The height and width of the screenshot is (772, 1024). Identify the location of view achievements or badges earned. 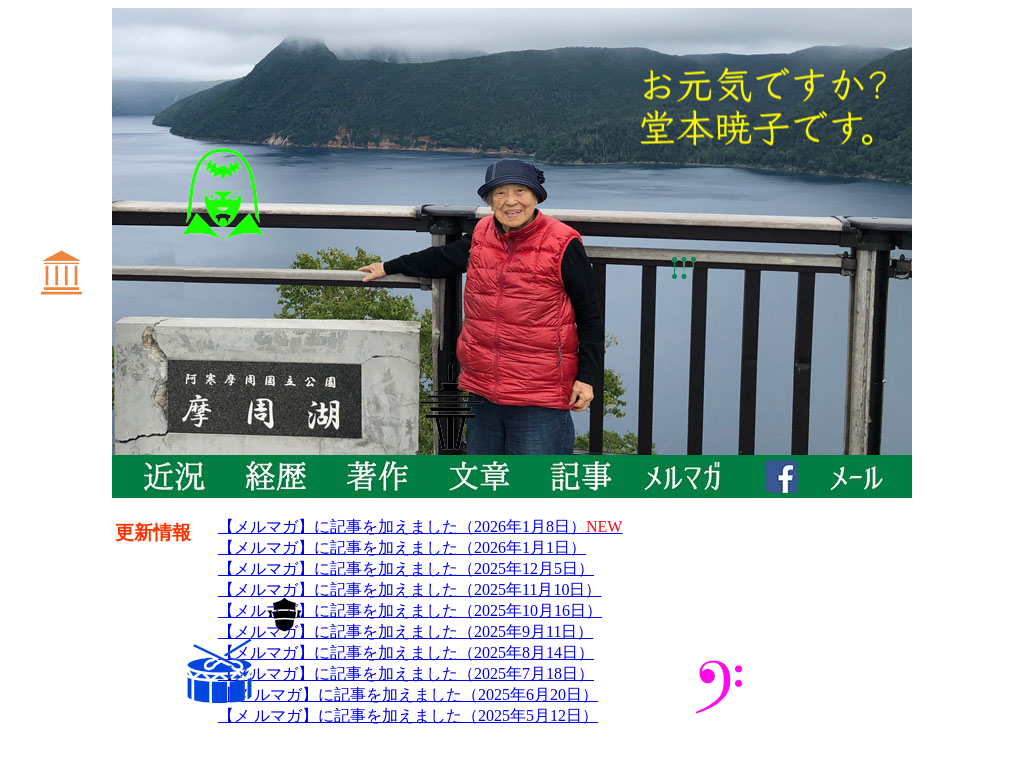
(284, 614).